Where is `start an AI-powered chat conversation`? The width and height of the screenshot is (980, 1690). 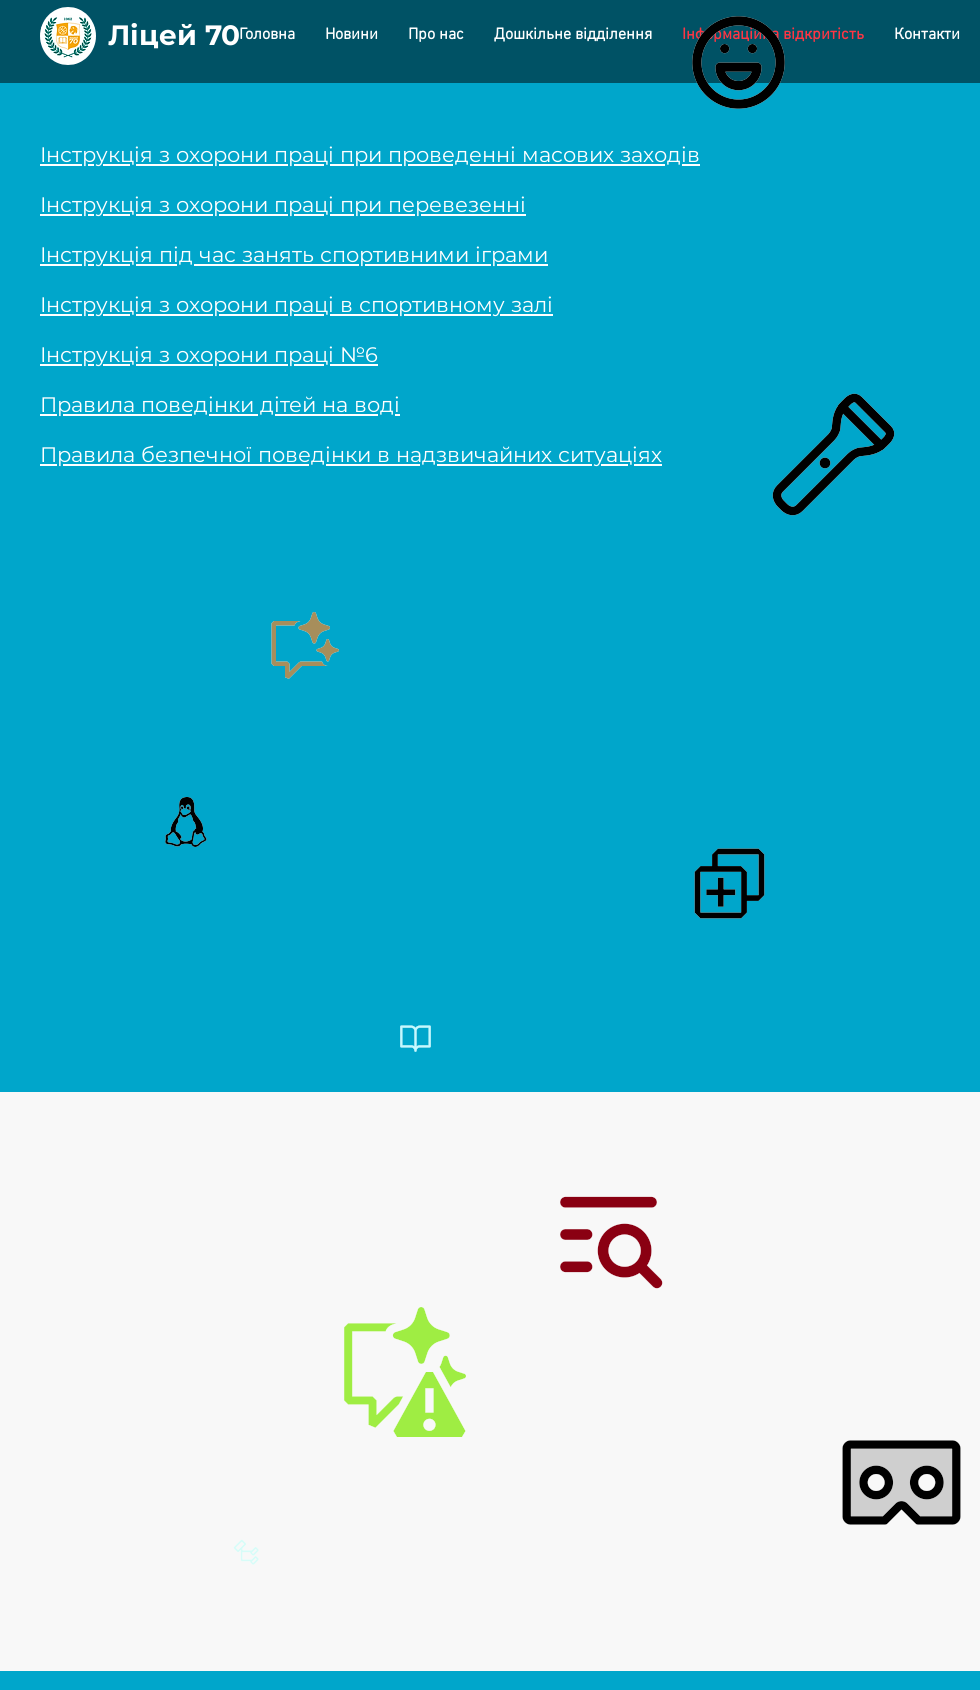
start an AI-powered chat conversation is located at coordinates (303, 648).